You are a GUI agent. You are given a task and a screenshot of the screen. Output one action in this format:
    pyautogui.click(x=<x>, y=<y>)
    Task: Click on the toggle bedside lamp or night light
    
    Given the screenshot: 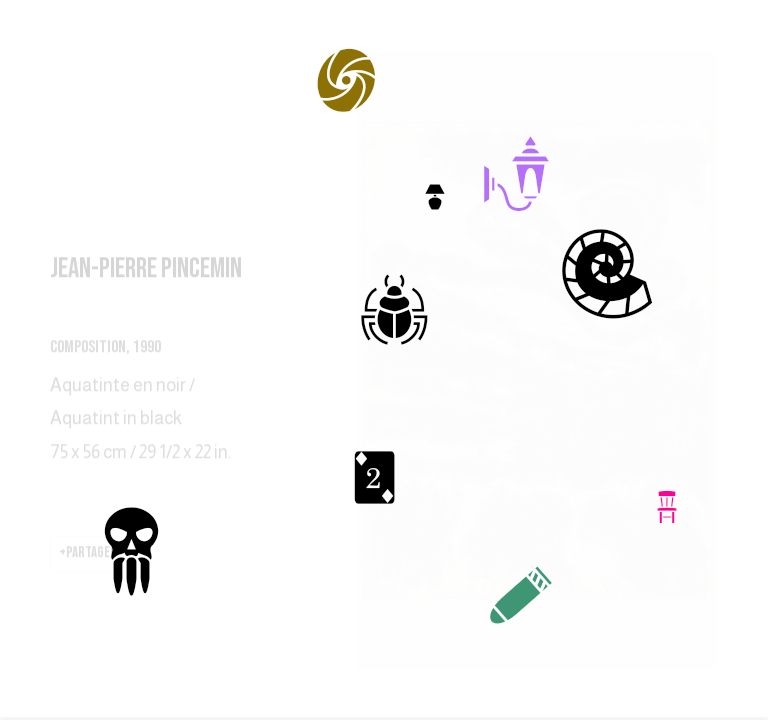 What is the action you would take?
    pyautogui.click(x=435, y=197)
    